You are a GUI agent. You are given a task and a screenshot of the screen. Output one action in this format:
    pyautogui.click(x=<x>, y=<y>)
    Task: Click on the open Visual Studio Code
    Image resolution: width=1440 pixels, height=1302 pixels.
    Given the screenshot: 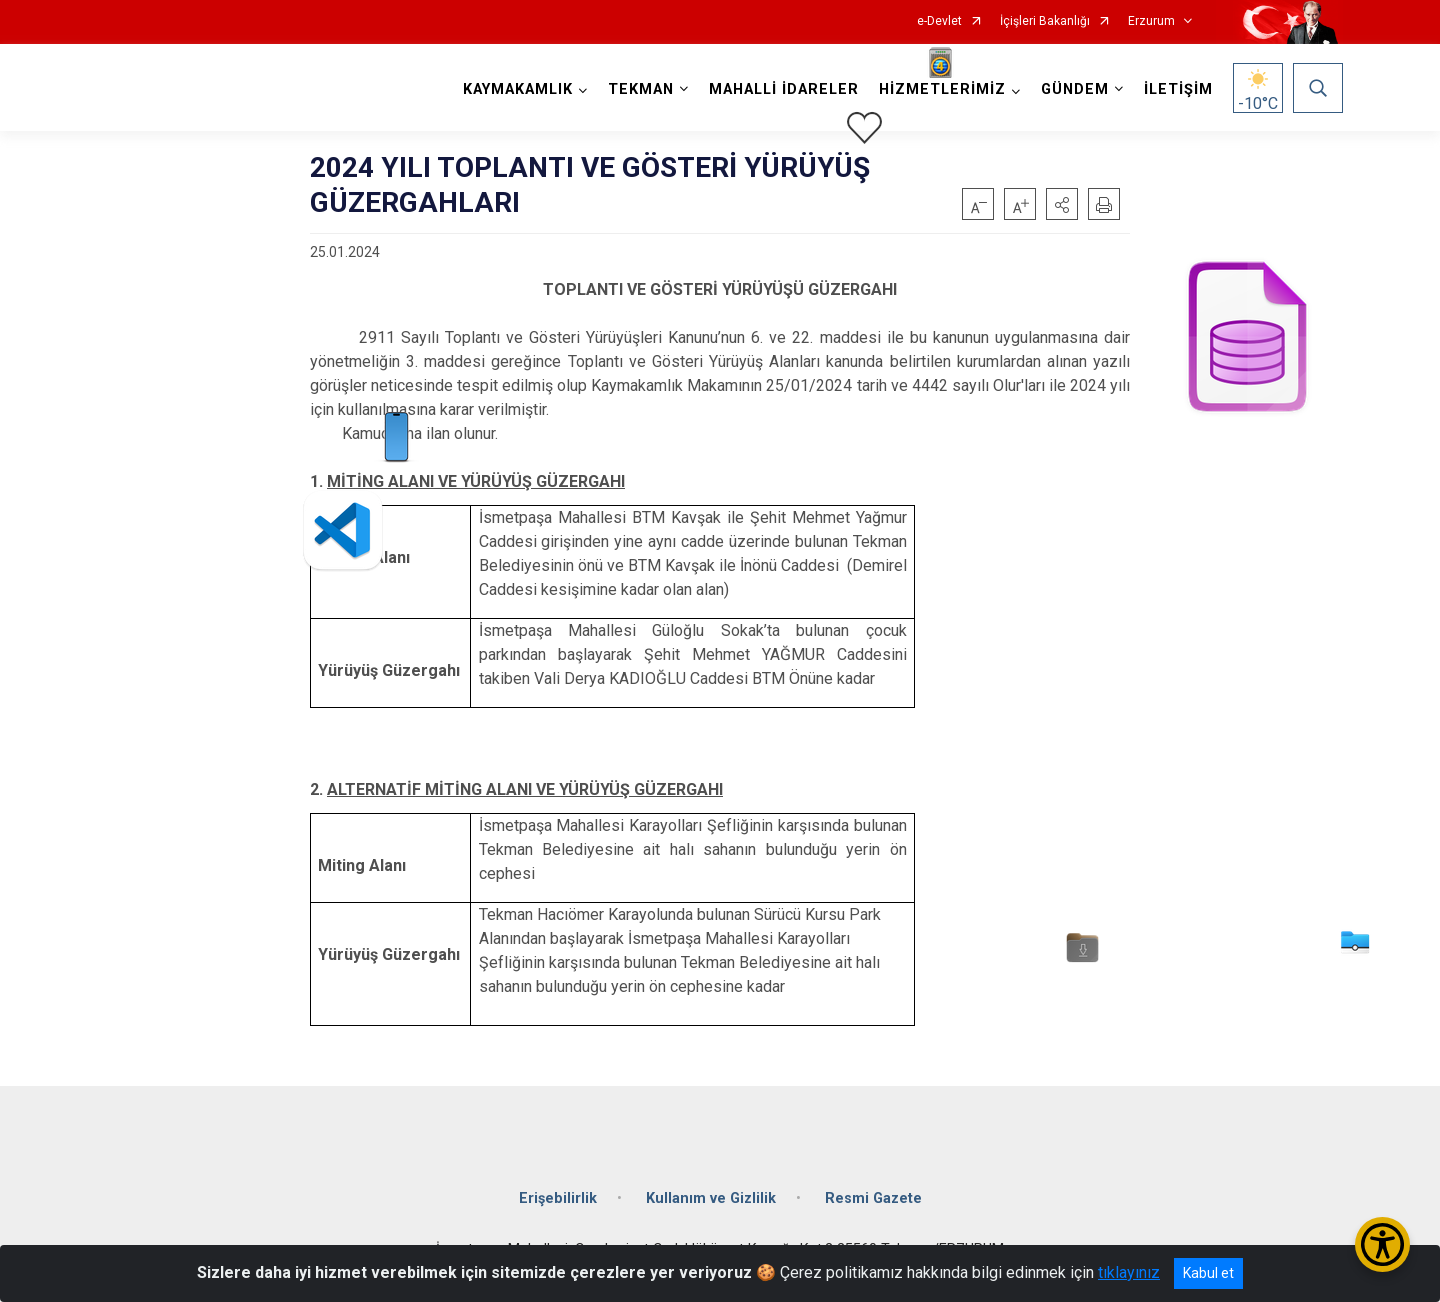 What is the action you would take?
    pyautogui.click(x=343, y=530)
    